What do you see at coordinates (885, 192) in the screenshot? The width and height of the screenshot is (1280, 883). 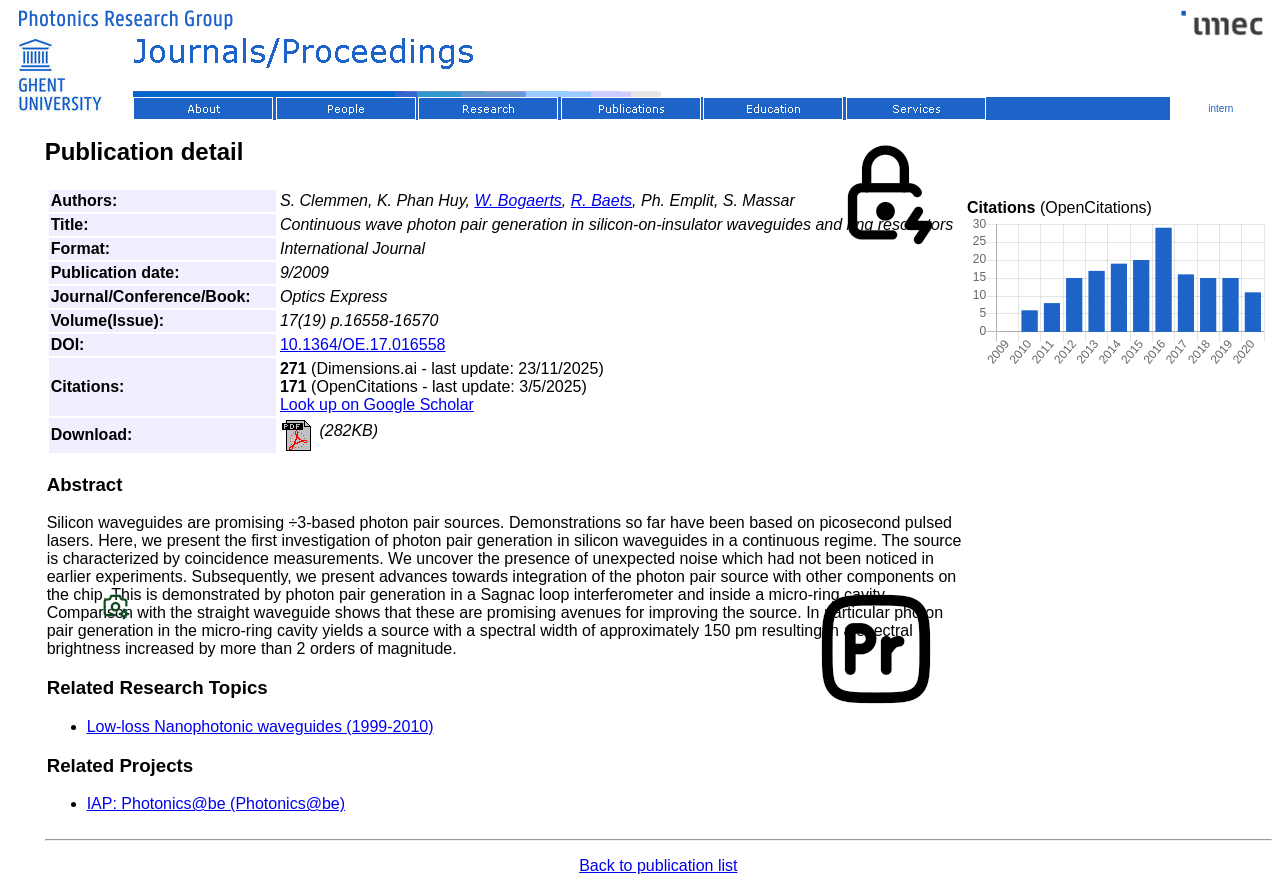 I see `indicates encrypted or secure connection` at bounding box center [885, 192].